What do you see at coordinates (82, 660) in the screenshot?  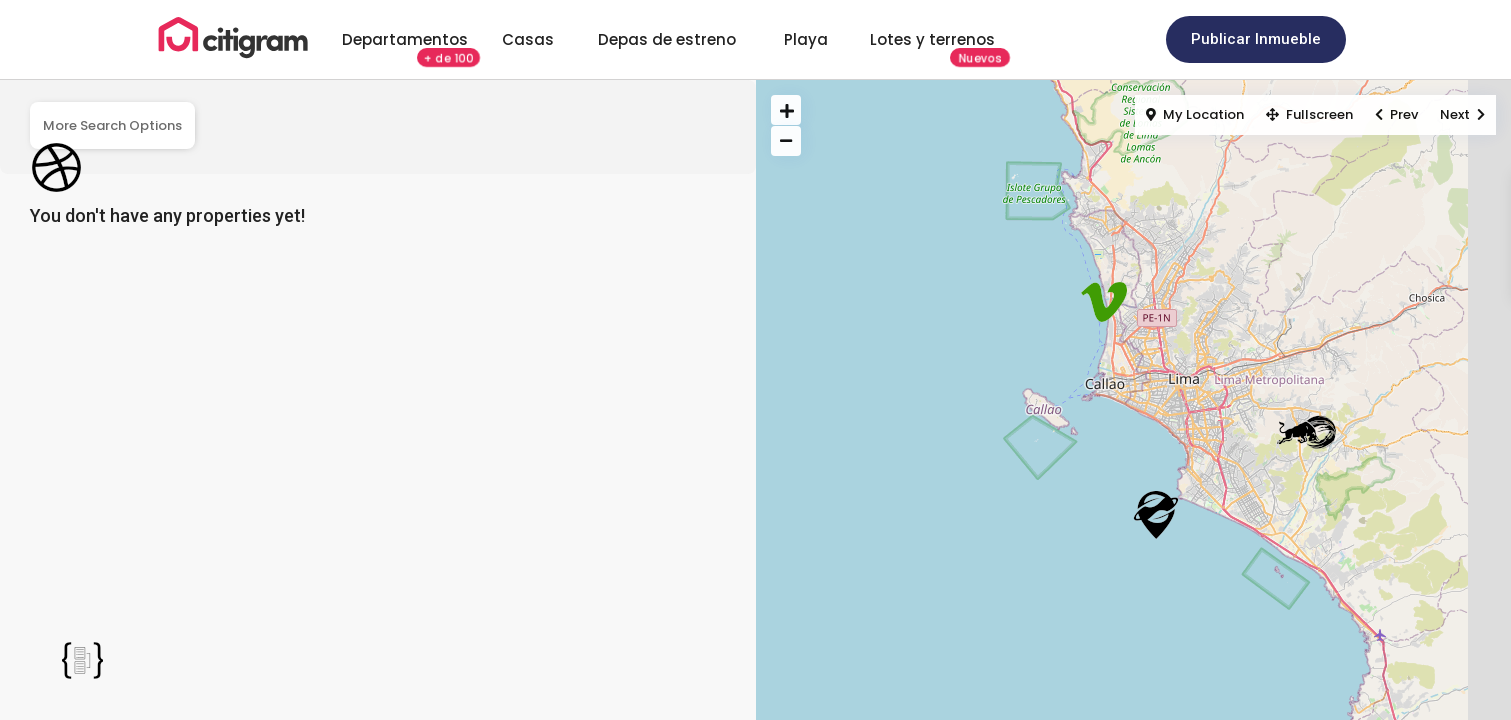 I see `TypeORM logo - an object-relational mapping framework for TypeScript/JavaScript` at bounding box center [82, 660].